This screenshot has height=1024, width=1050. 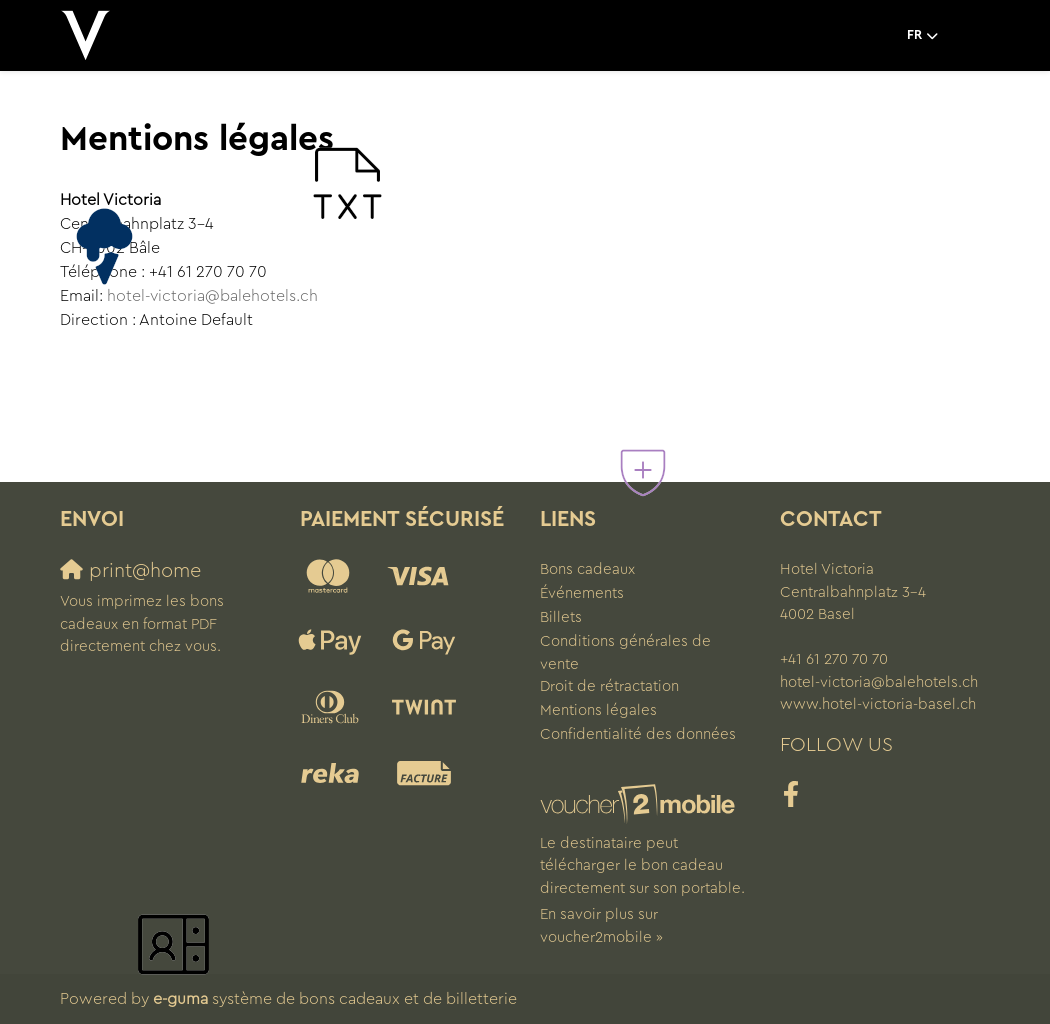 I want to click on open a text file, so click(x=347, y=186).